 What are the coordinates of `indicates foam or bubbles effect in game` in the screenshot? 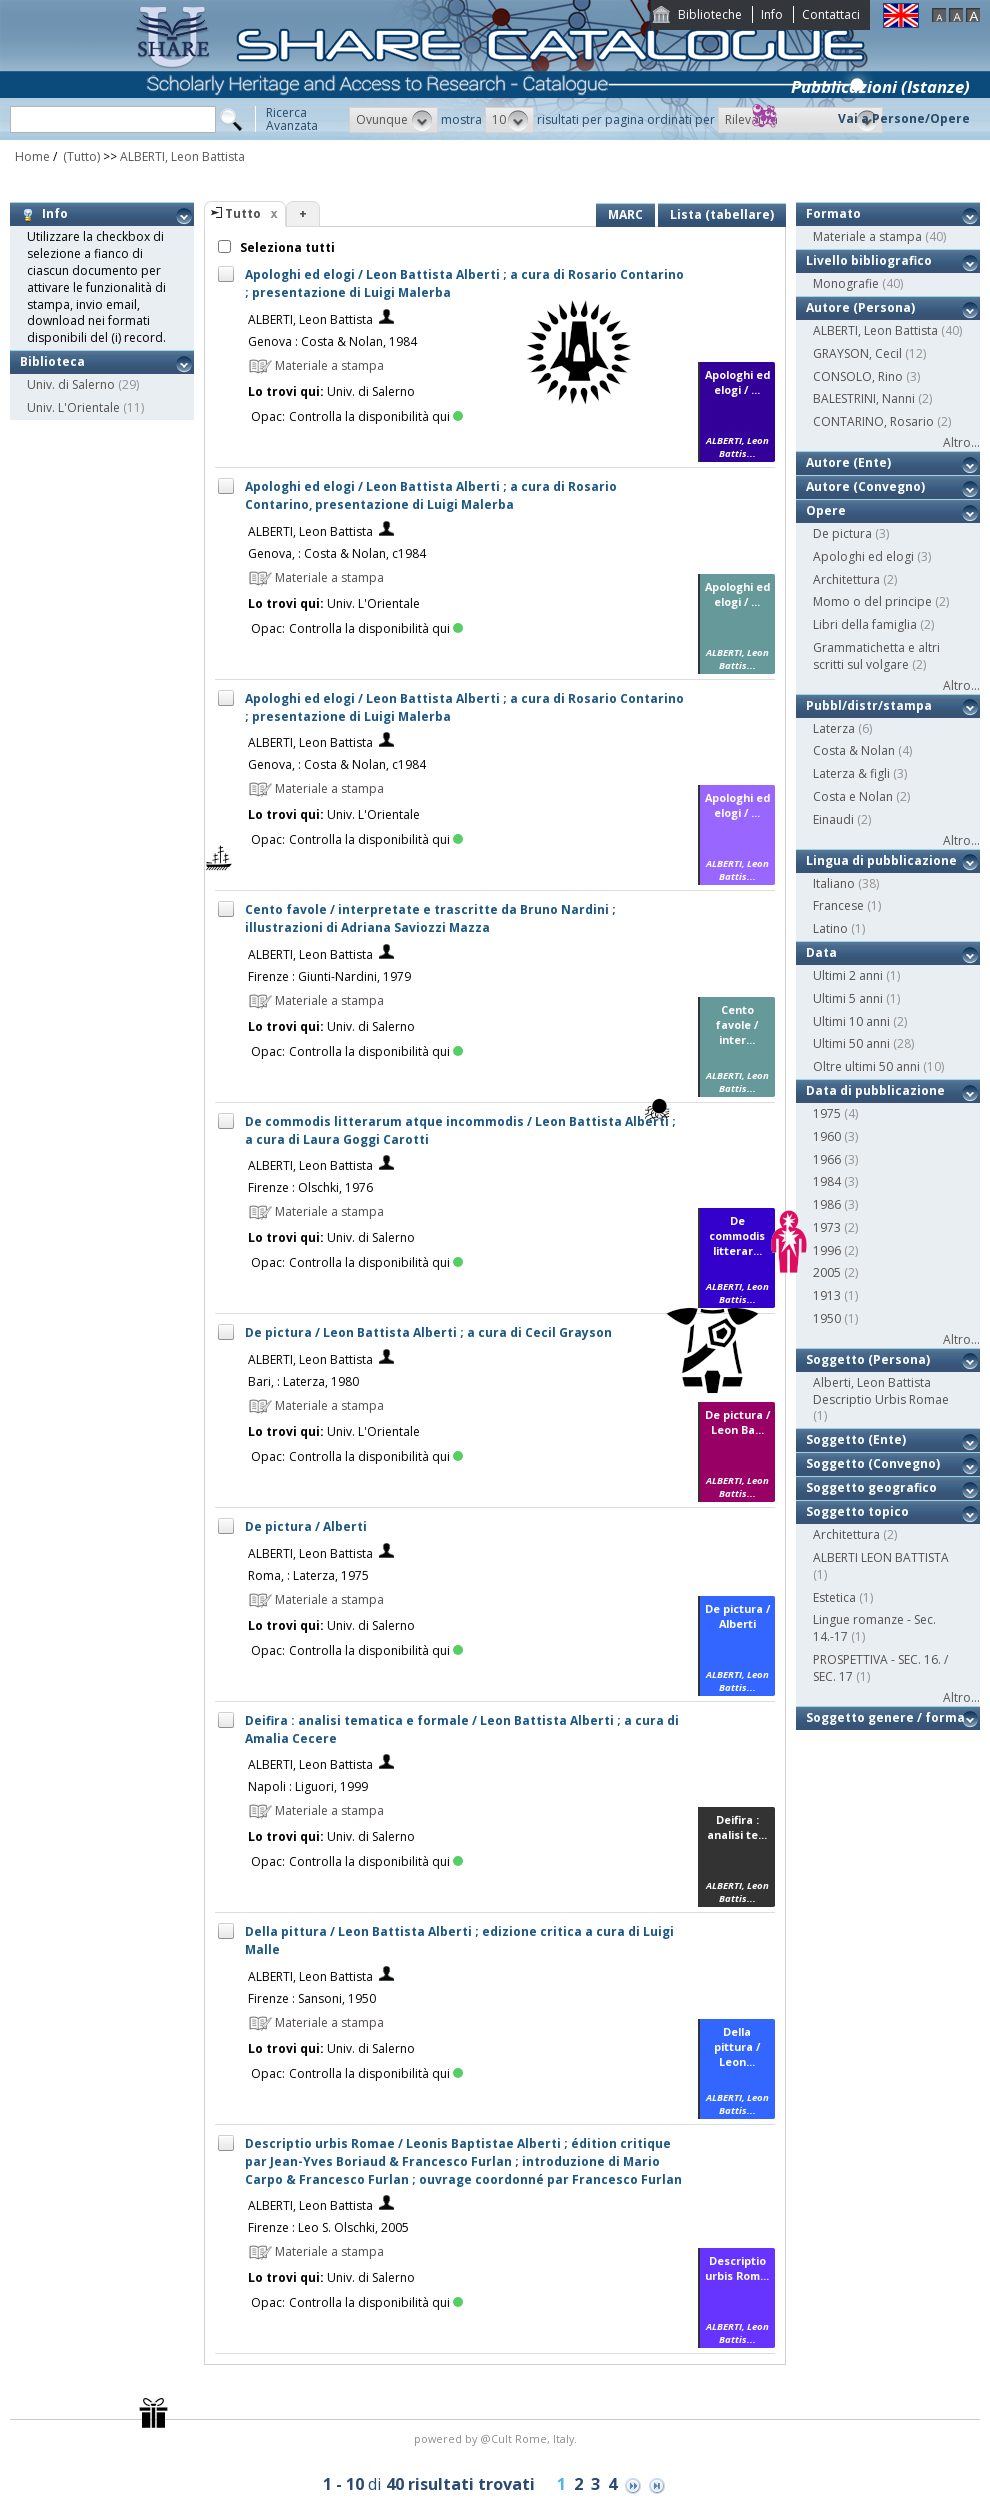 It's located at (764, 116).